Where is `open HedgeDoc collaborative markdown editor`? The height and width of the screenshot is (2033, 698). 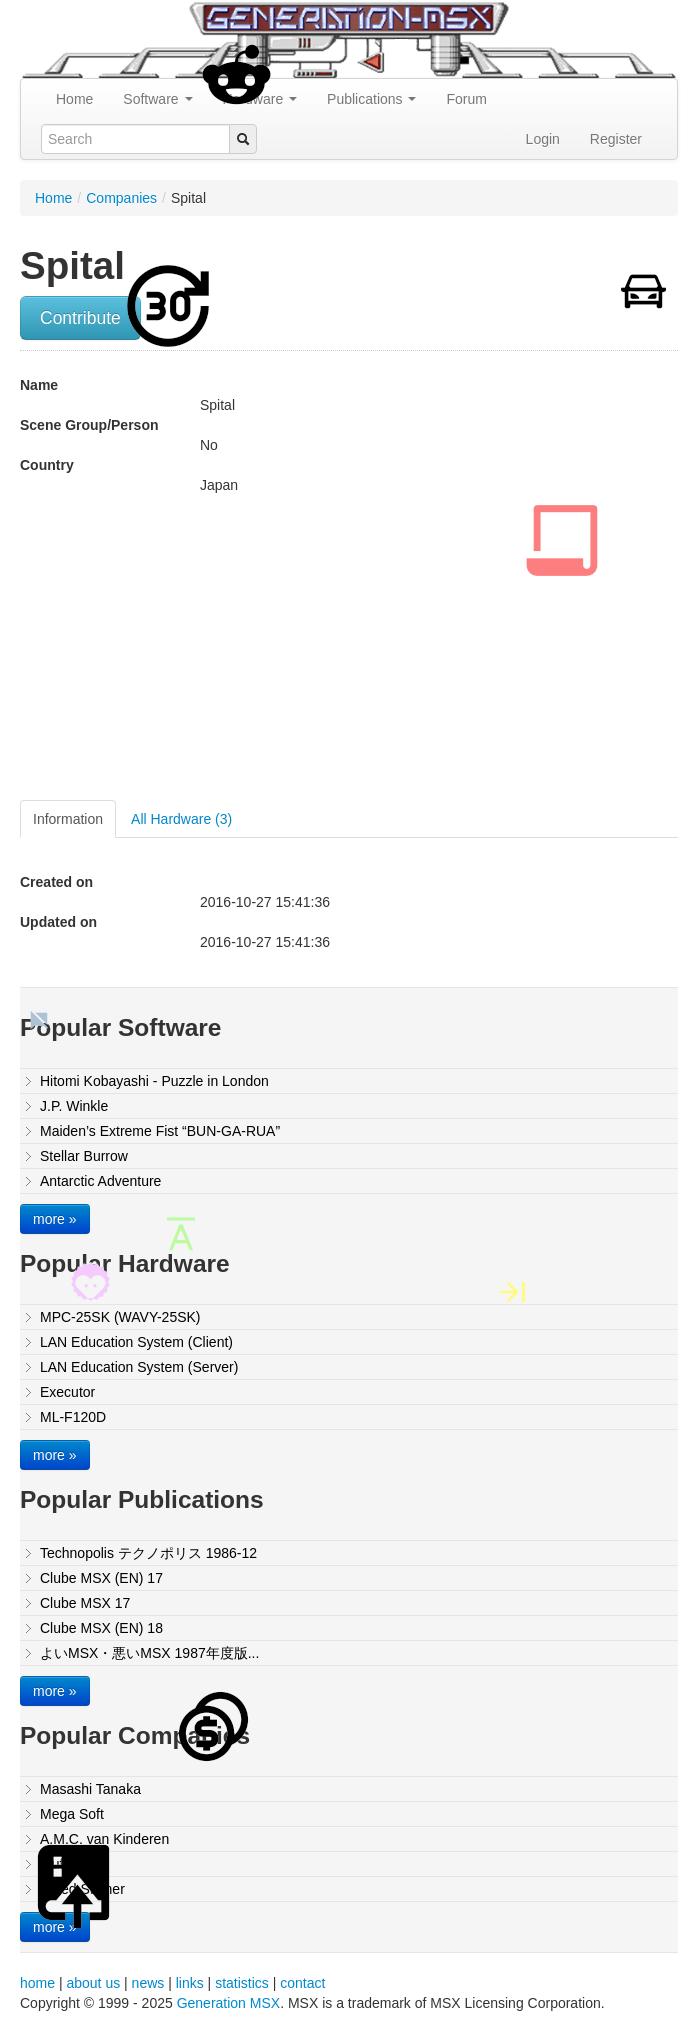
open HedgeDoc collaborative markdown editor is located at coordinates (90, 1281).